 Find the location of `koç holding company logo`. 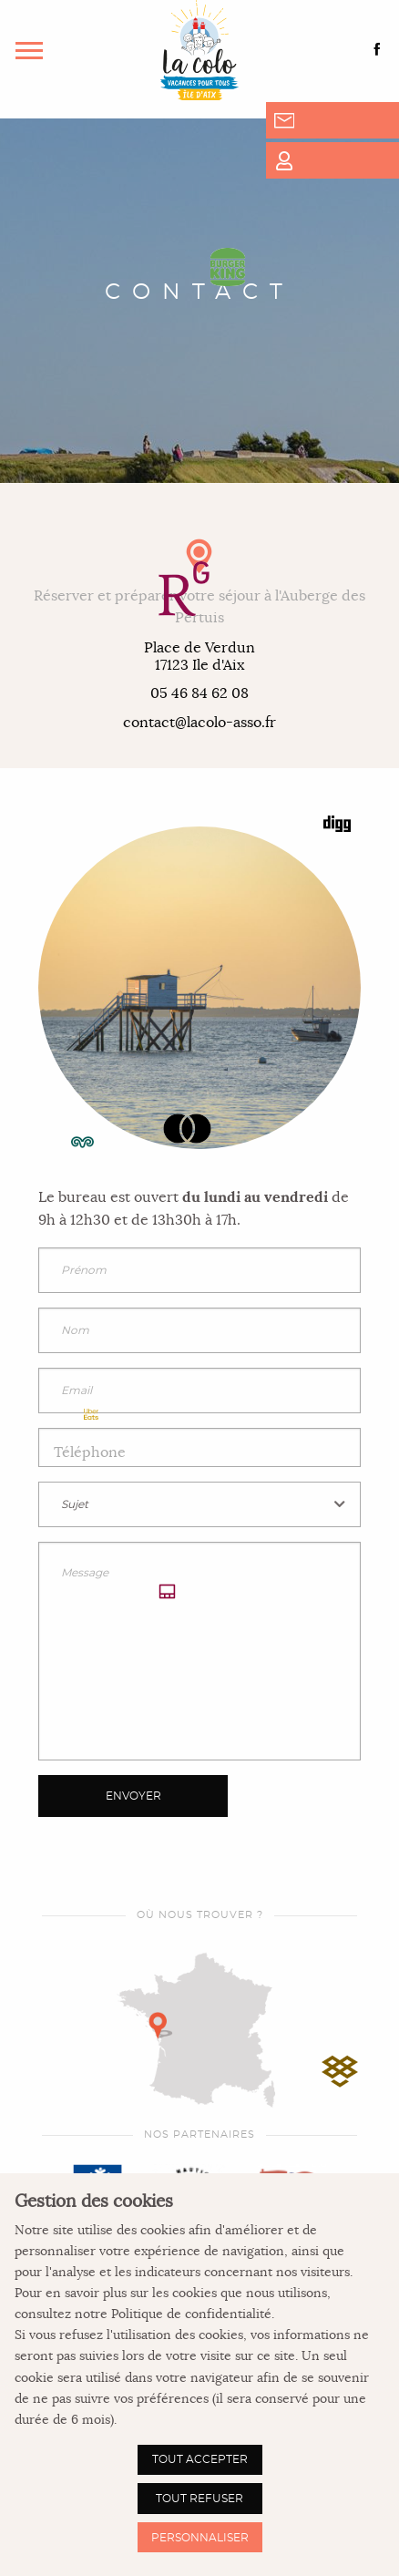

koç holding company logo is located at coordinates (82, 1142).